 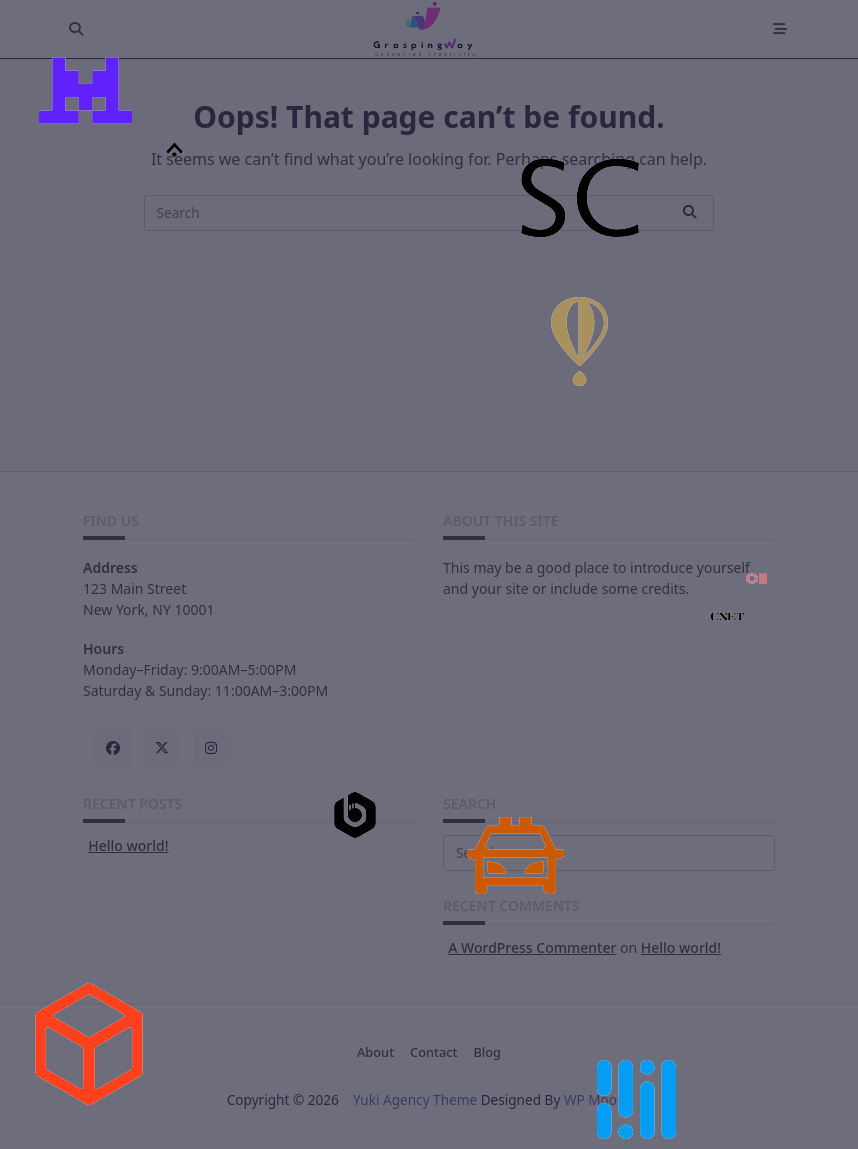 I want to click on link to Scopus academic database, so click(x=580, y=198).